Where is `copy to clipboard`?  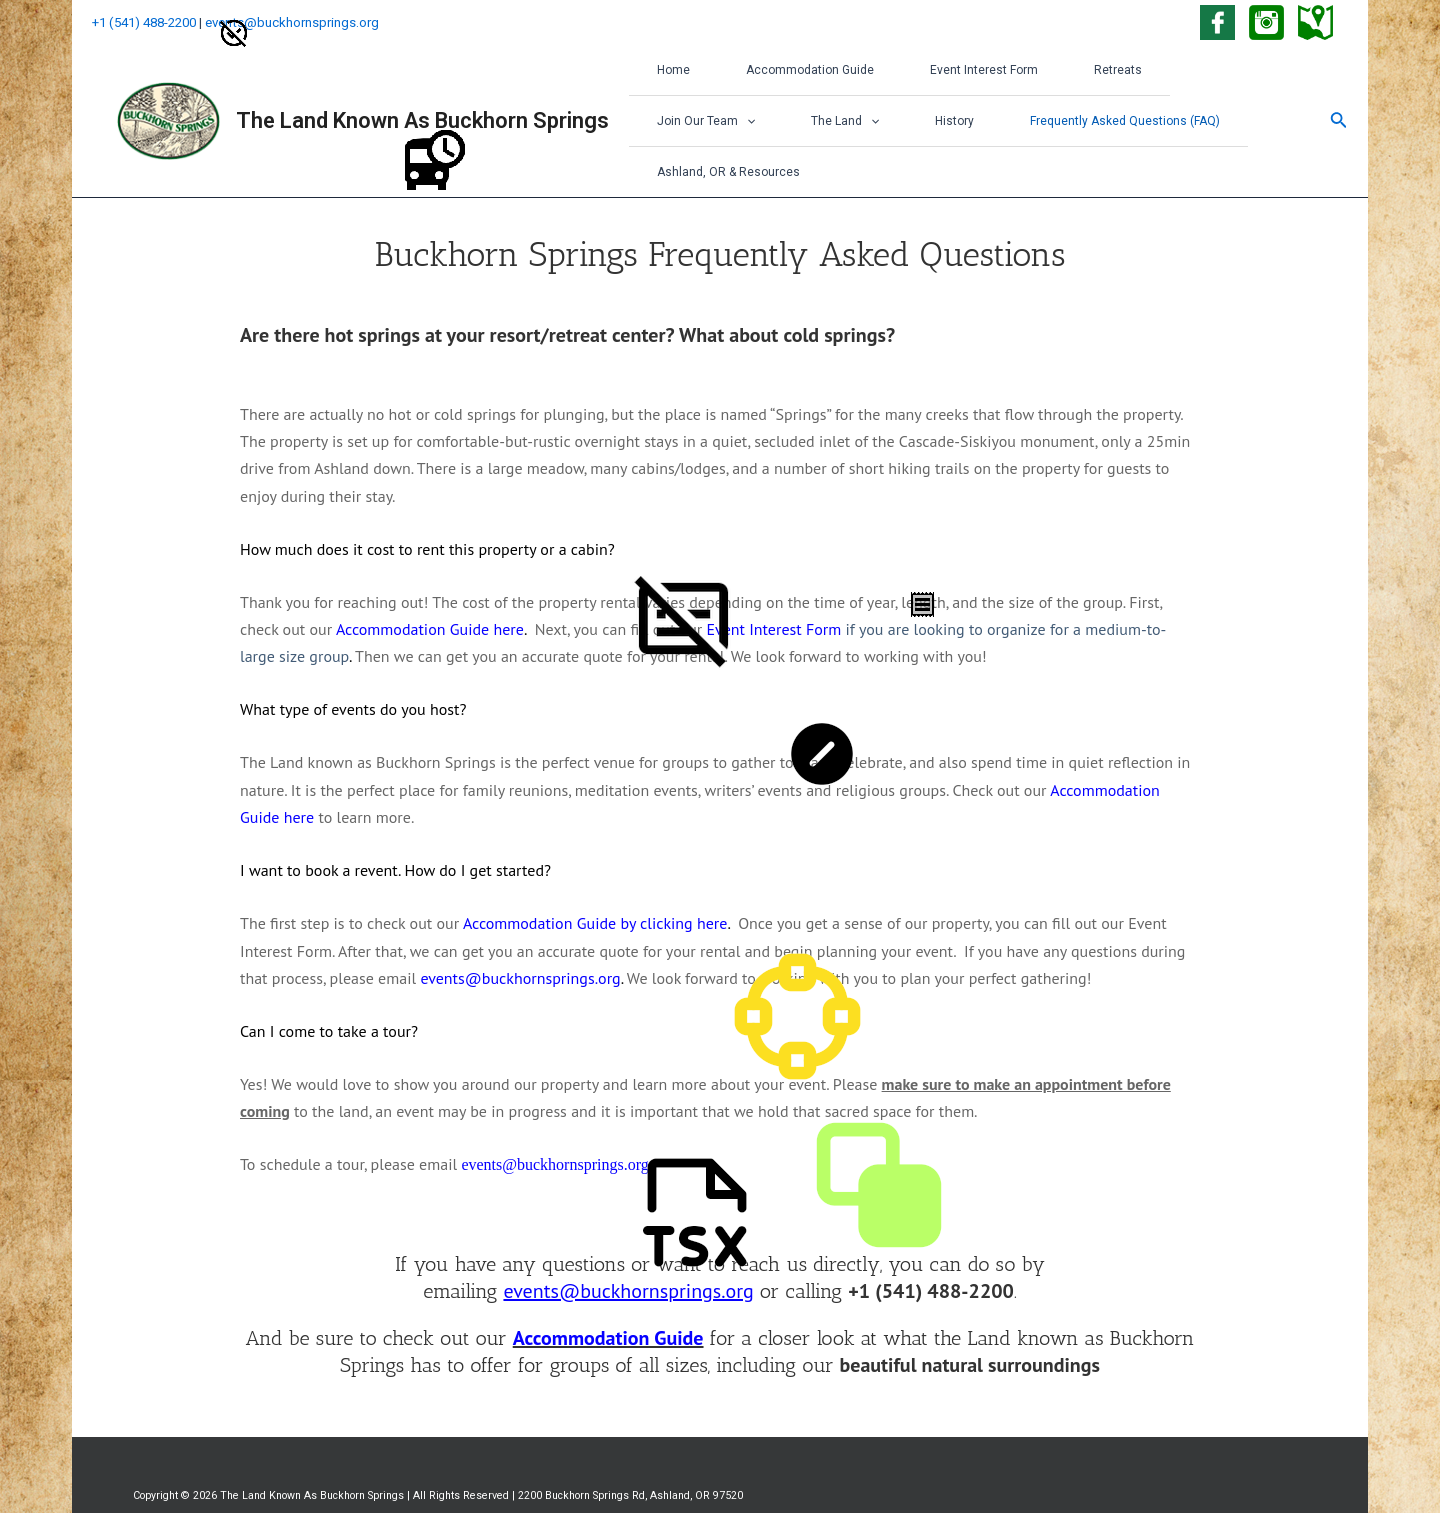
copy to clipboard is located at coordinates (879, 1185).